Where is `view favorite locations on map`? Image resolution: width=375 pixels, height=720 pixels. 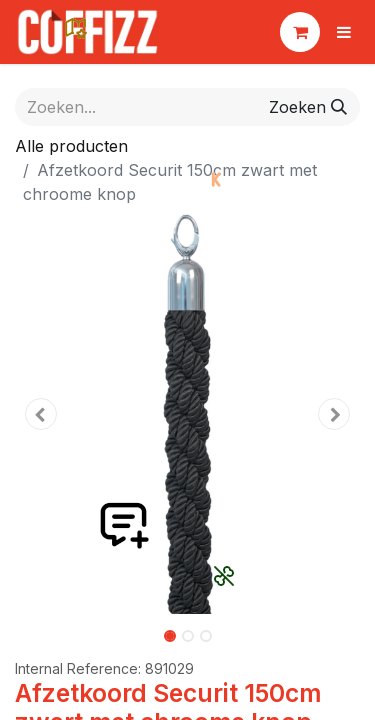 view favorite locations on map is located at coordinates (75, 27).